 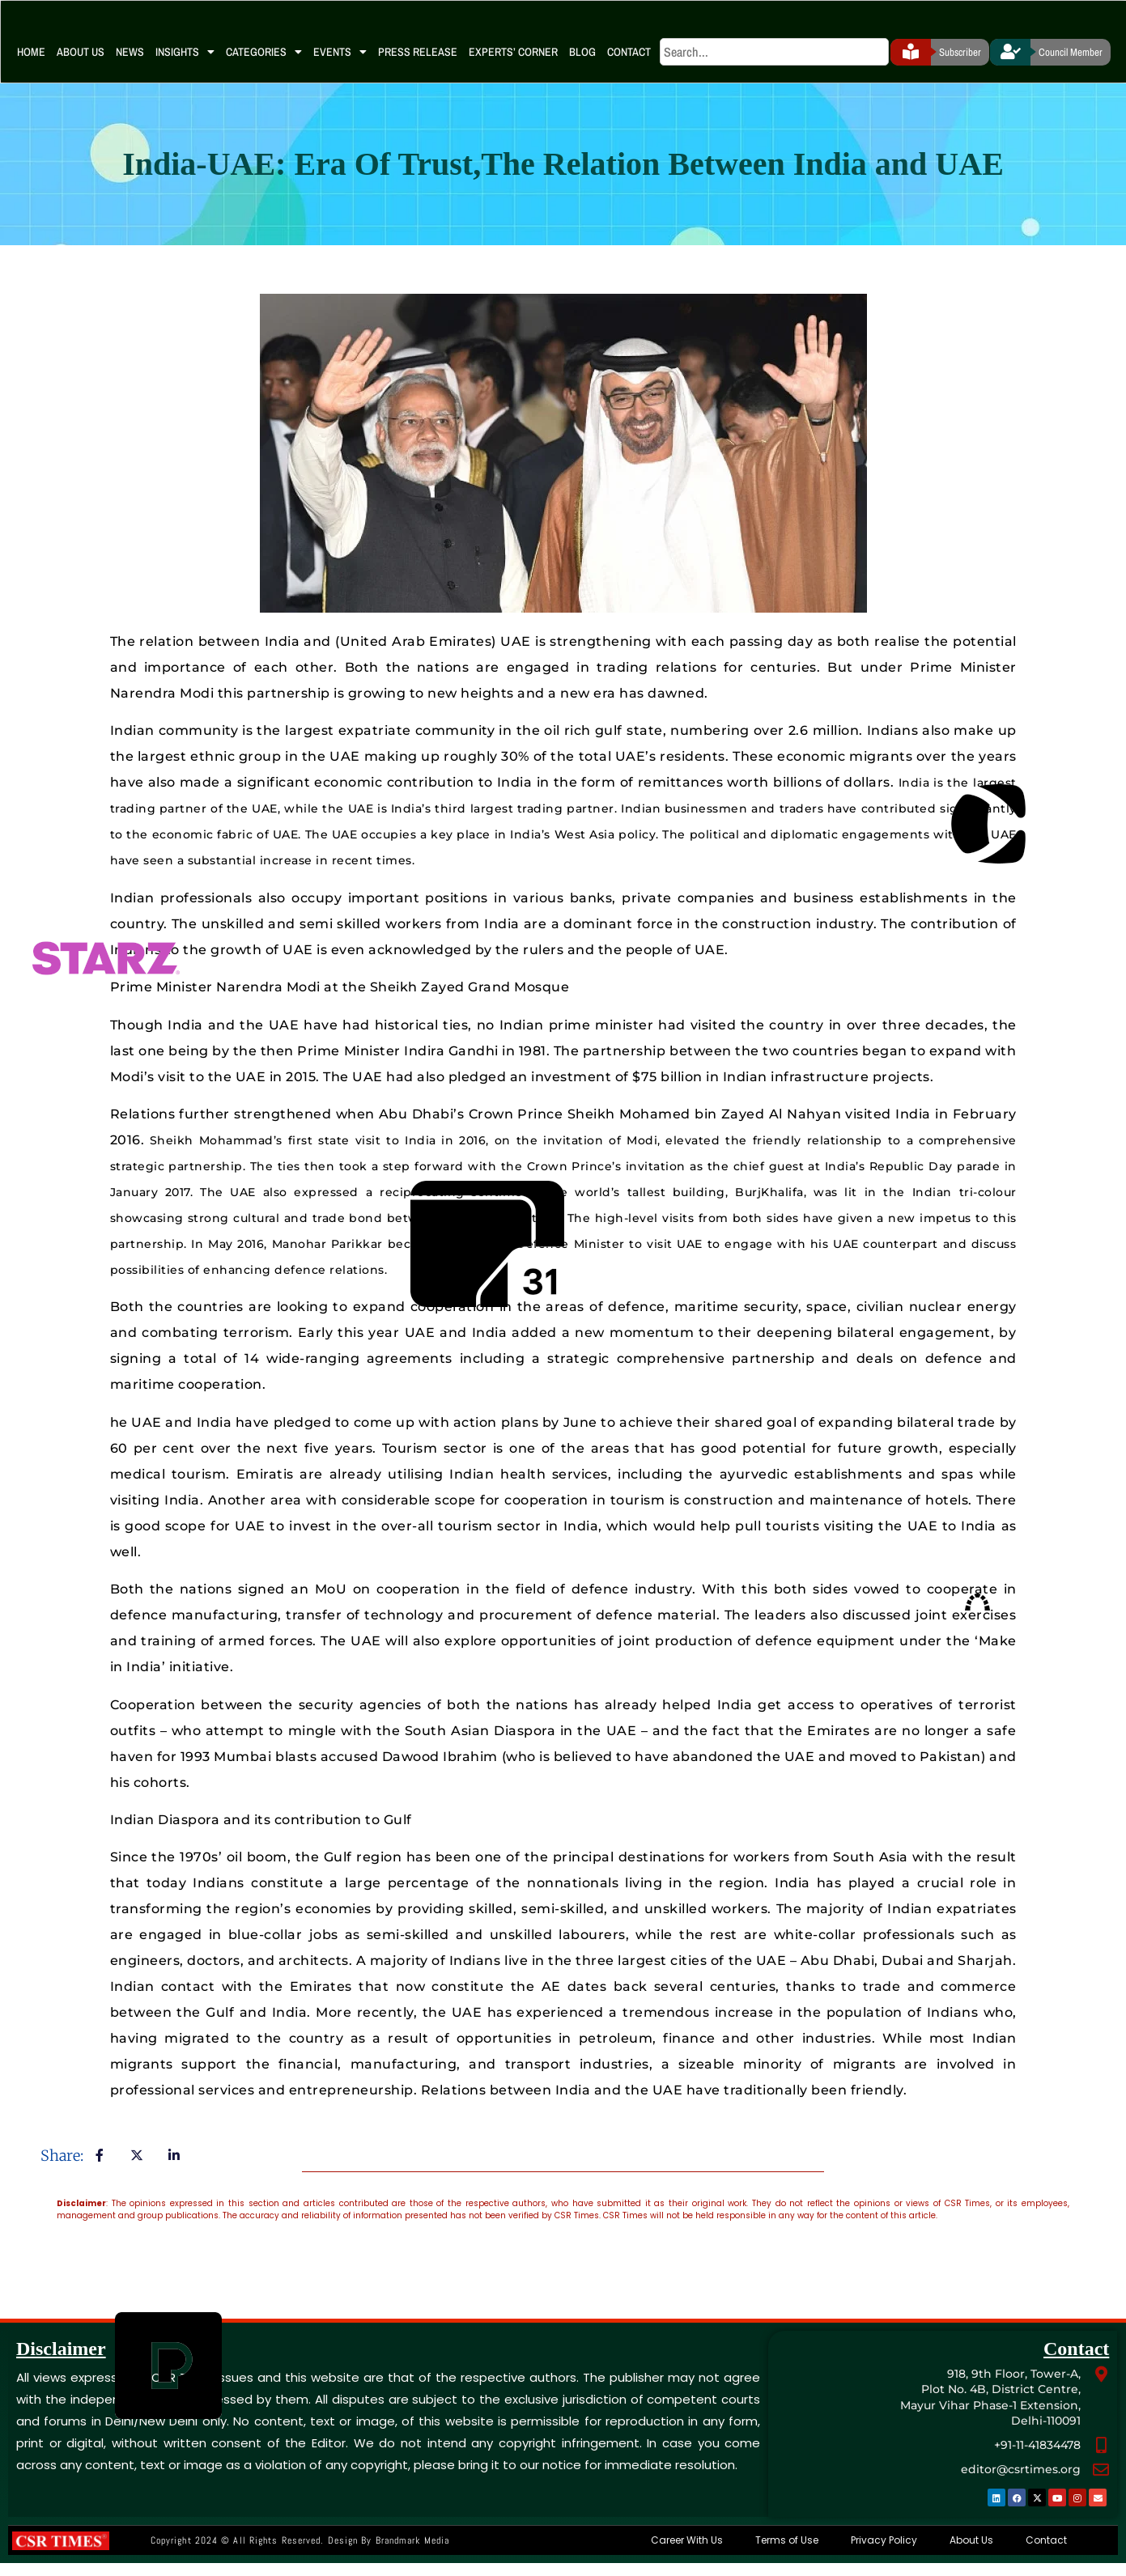 I want to click on conekta payment platform logo, so click(x=988, y=824).